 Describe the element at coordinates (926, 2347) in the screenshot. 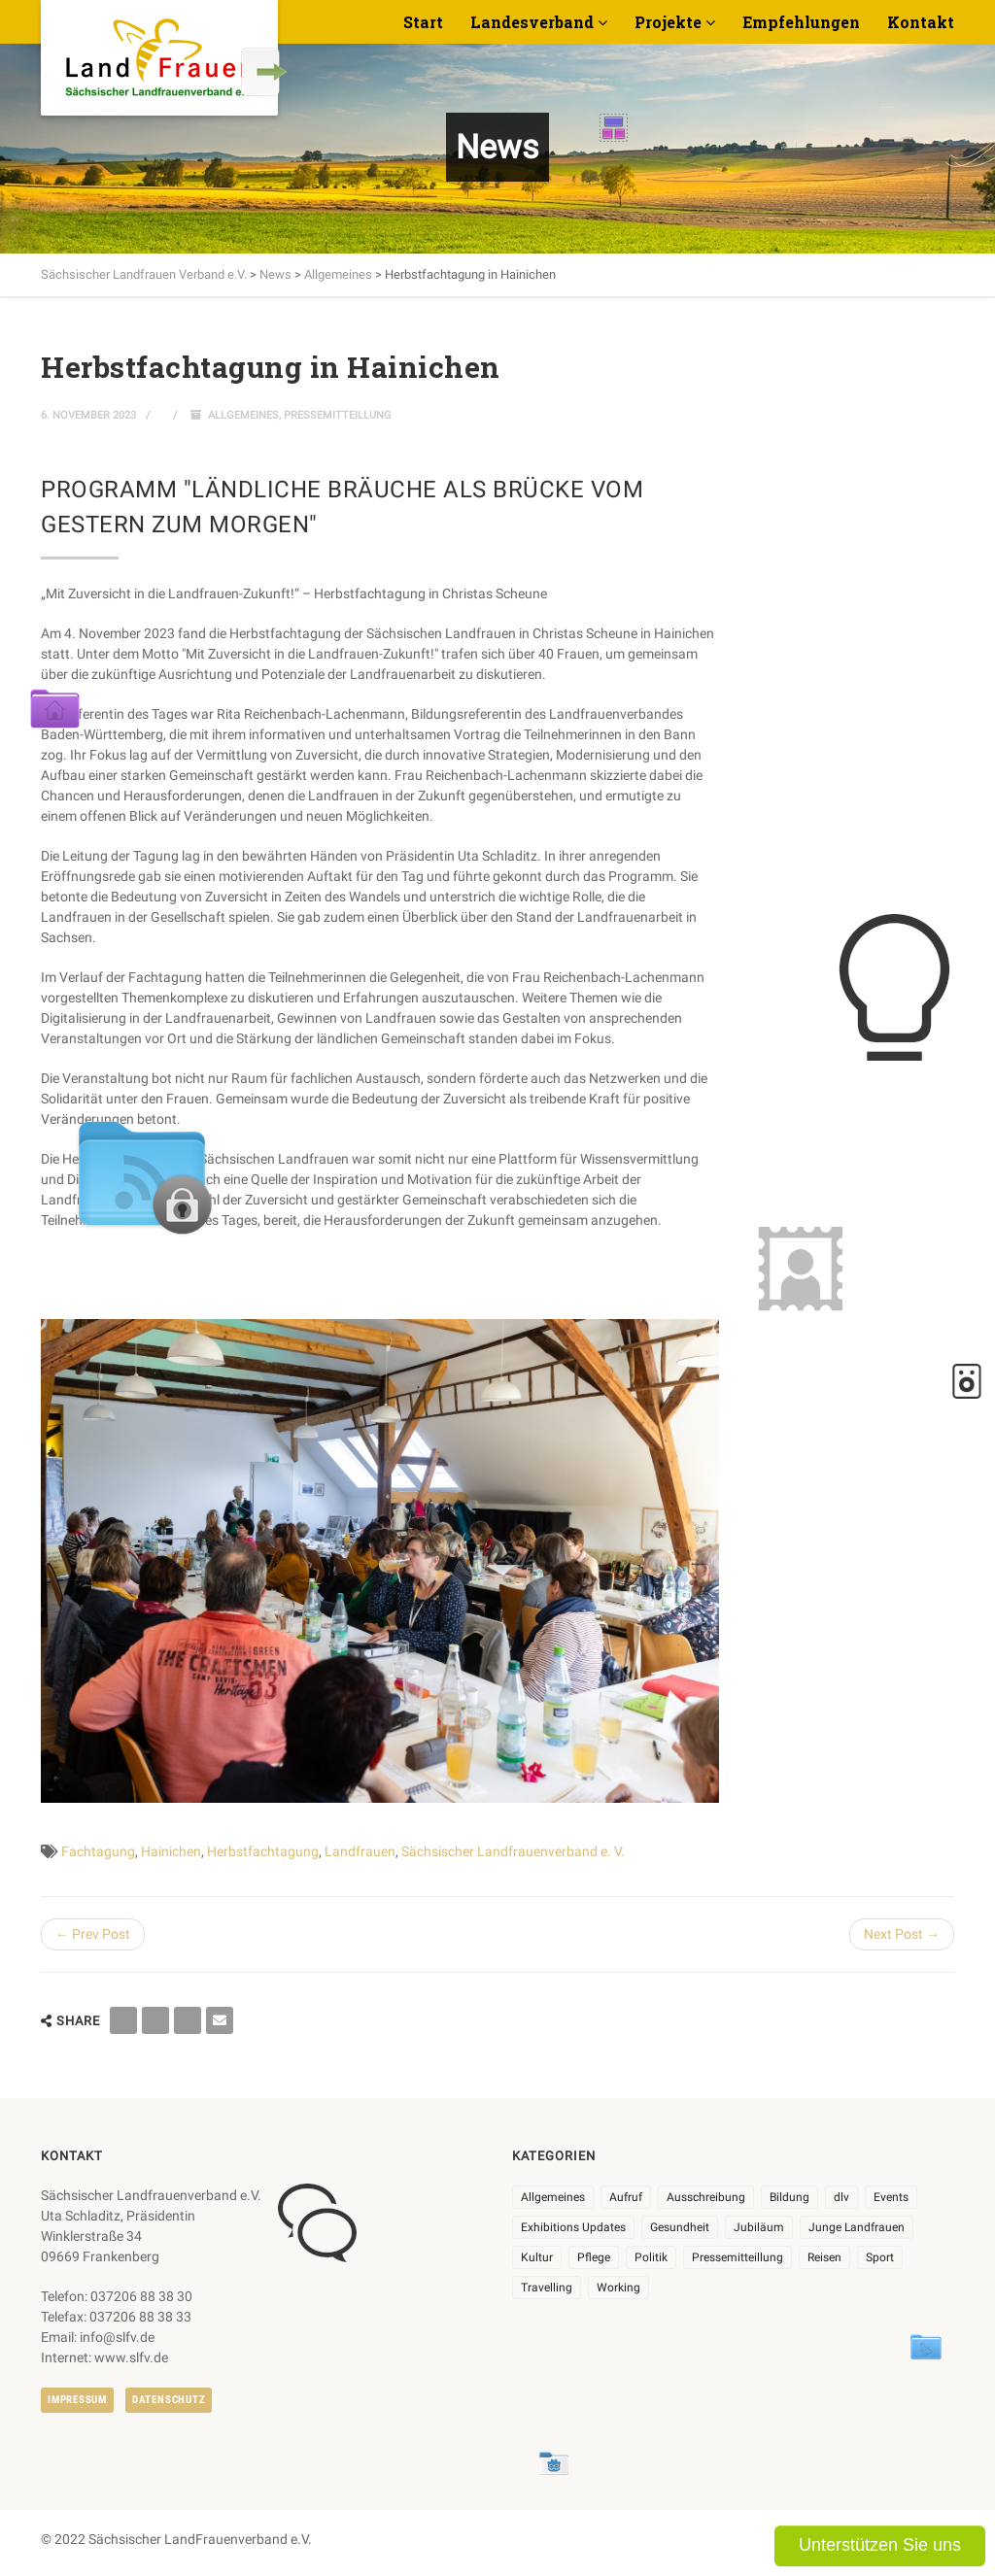

I see `open your work files folder` at that location.